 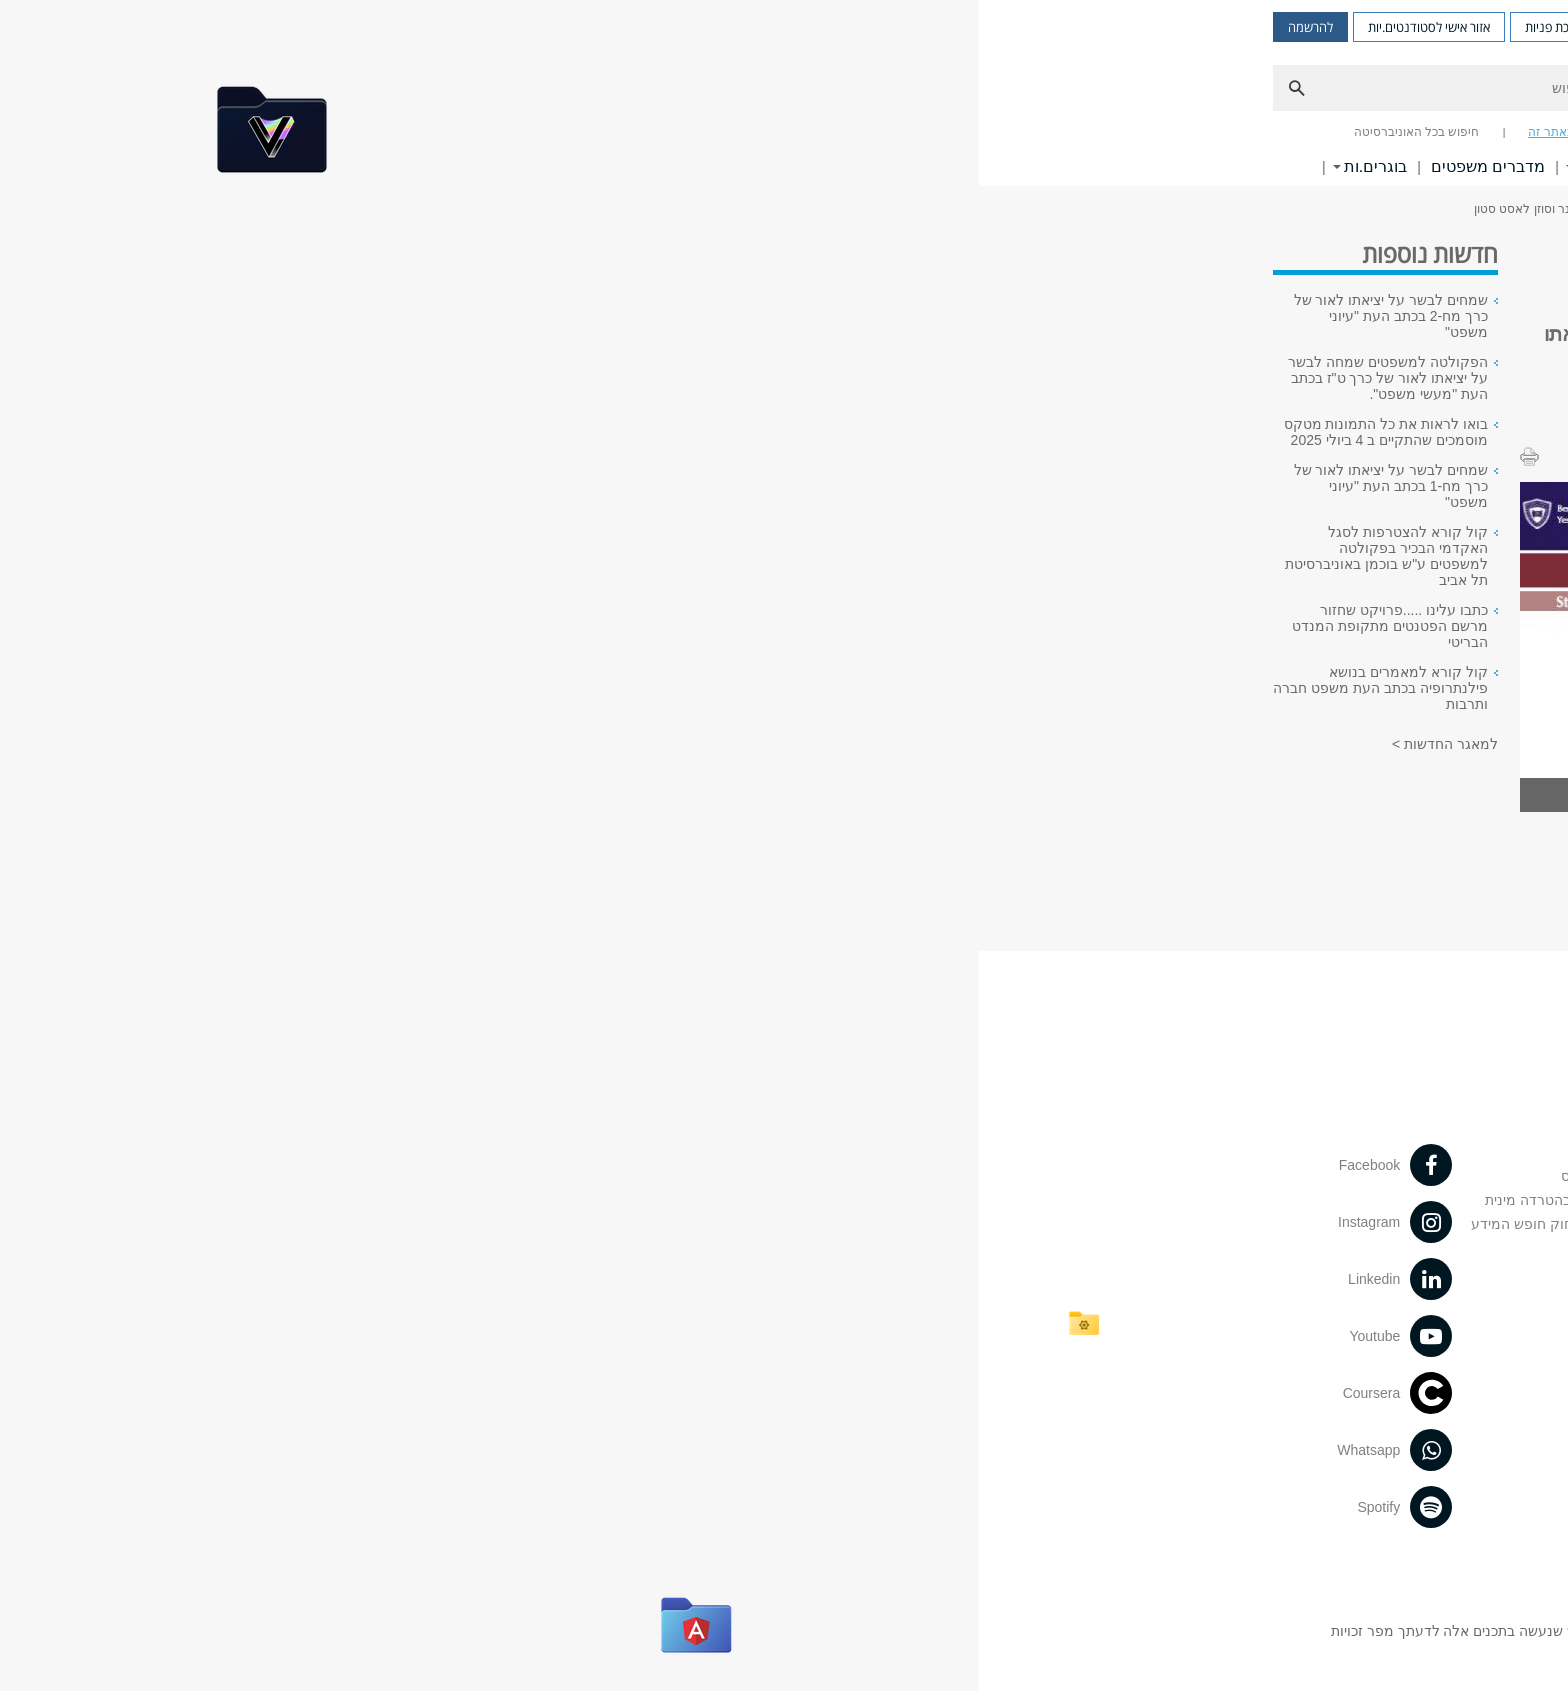 What do you see at coordinates (271, 132) in the screenshot?
I see `open wondershare videap project files folder` at bounding box center [271, 132].